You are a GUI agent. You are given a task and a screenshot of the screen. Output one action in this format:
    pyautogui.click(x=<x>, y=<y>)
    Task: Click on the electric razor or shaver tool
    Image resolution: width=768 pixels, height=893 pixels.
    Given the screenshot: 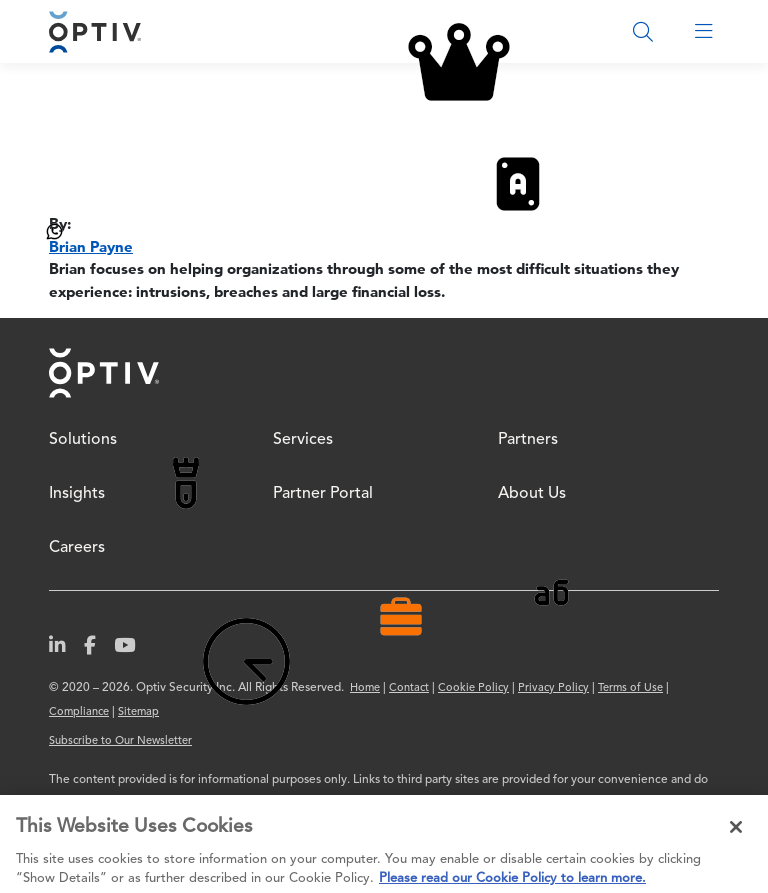 What is the action you would take?
    pyautogui.click(x=186, y=483)
    